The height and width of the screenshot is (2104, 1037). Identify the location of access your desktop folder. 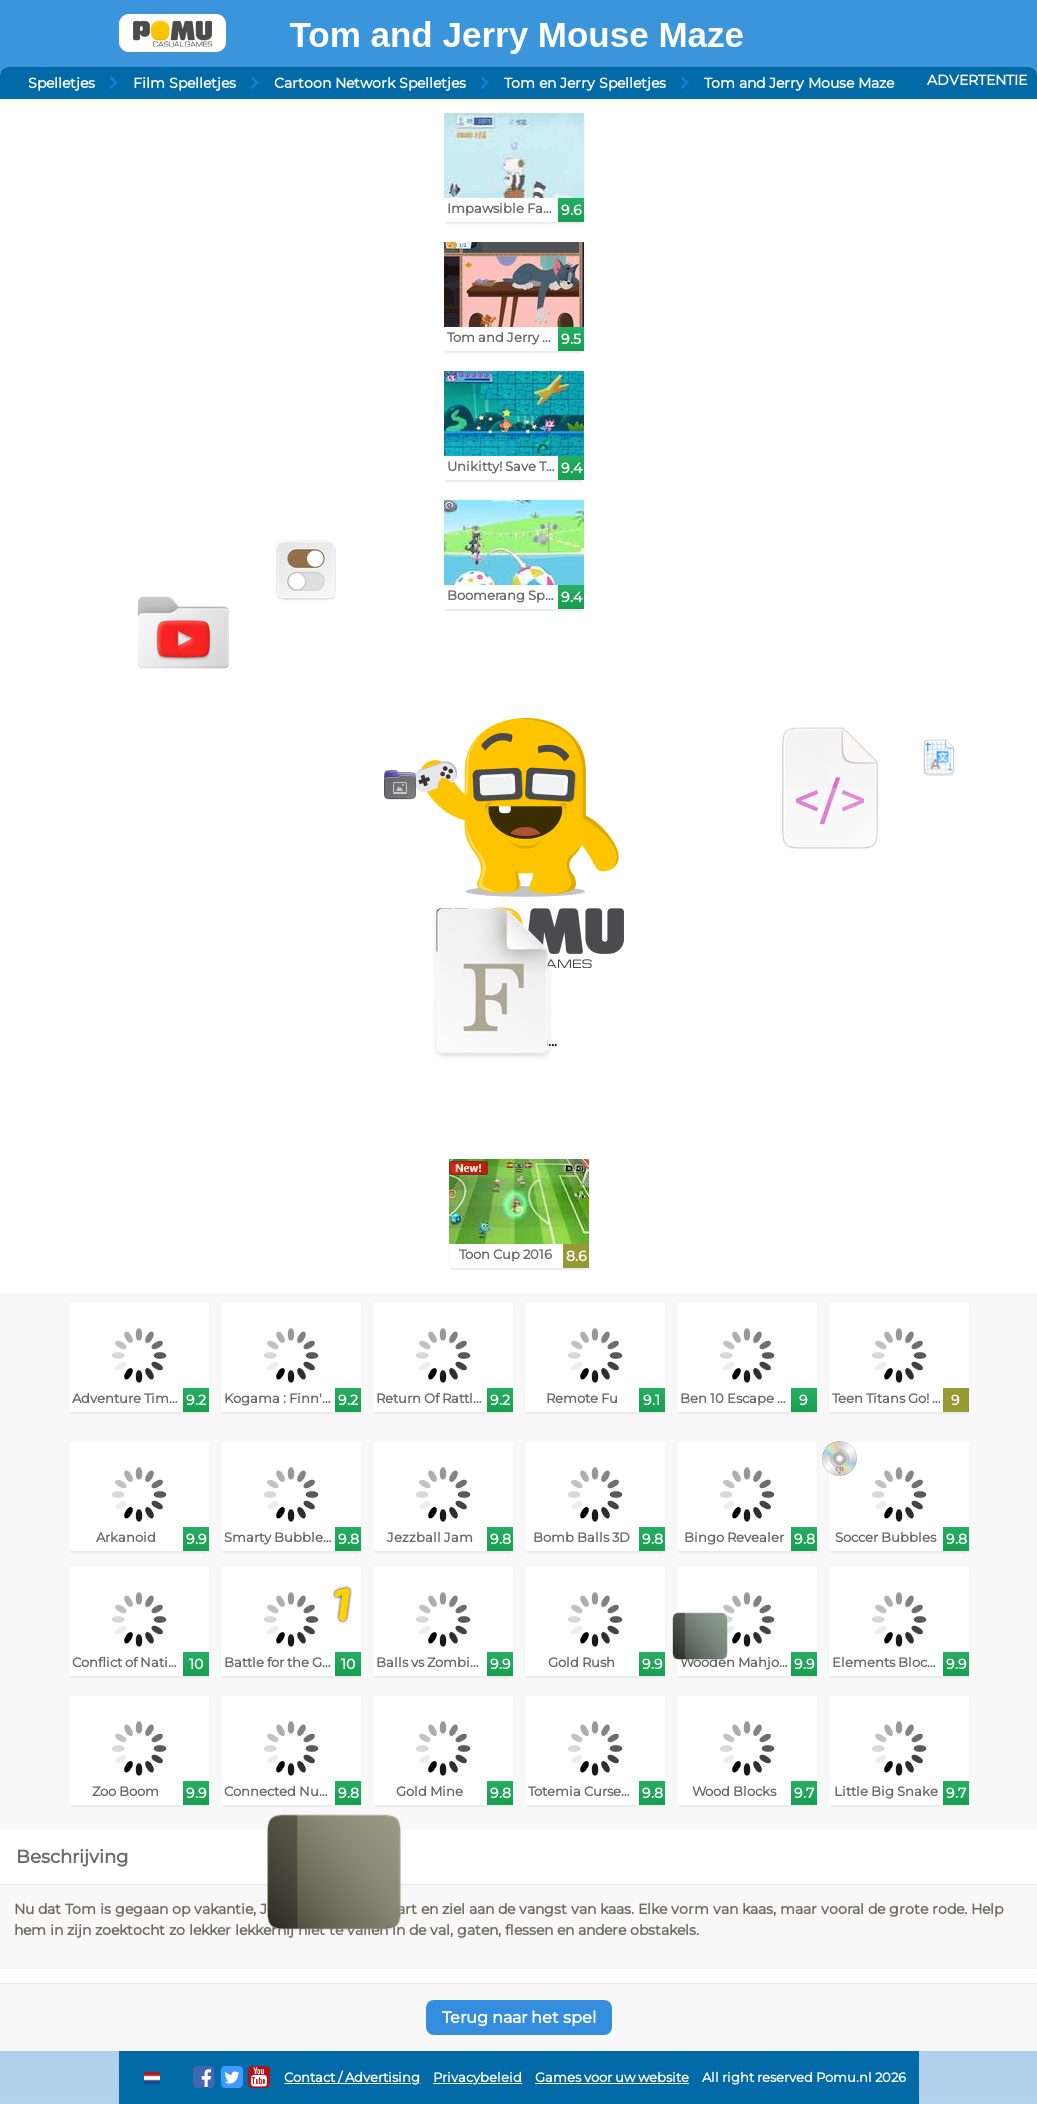
(700, 1634).